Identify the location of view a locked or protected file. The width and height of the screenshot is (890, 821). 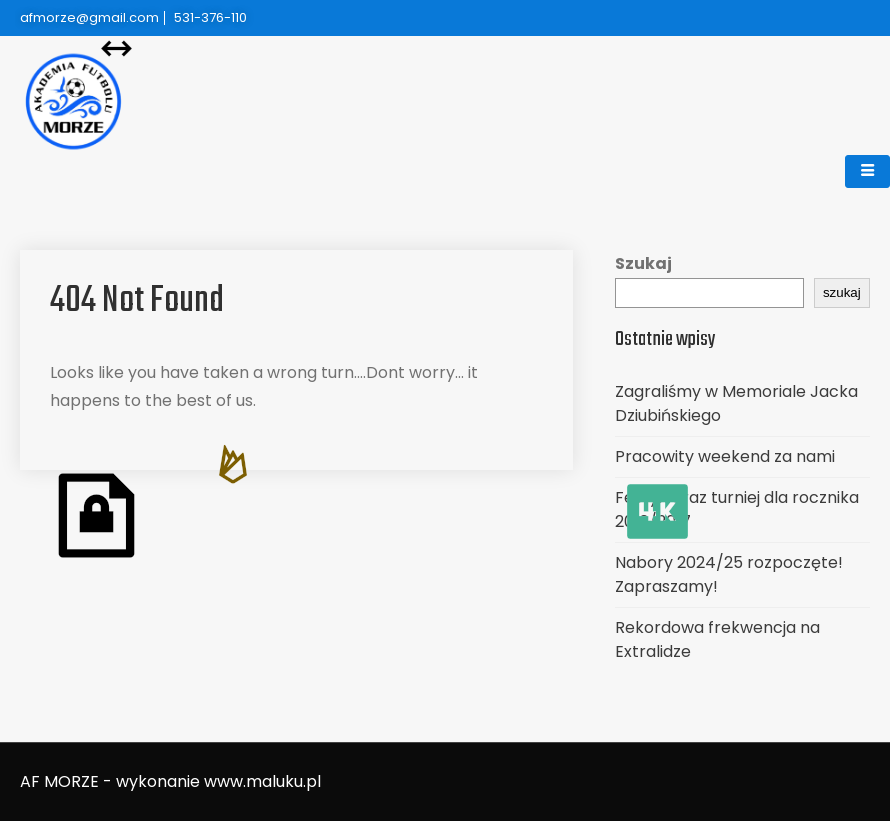
(96, 515).